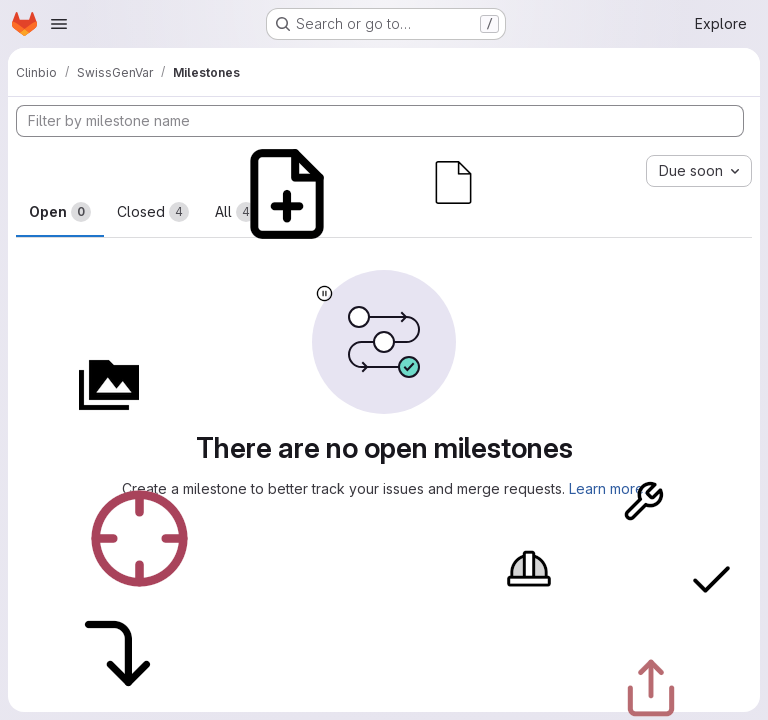 Image resolution: width=768 pixels, height=720 pixels. Describe the element at coordinates (651, 688) in the screenshot. I see `share content to another app or platform` at that location.